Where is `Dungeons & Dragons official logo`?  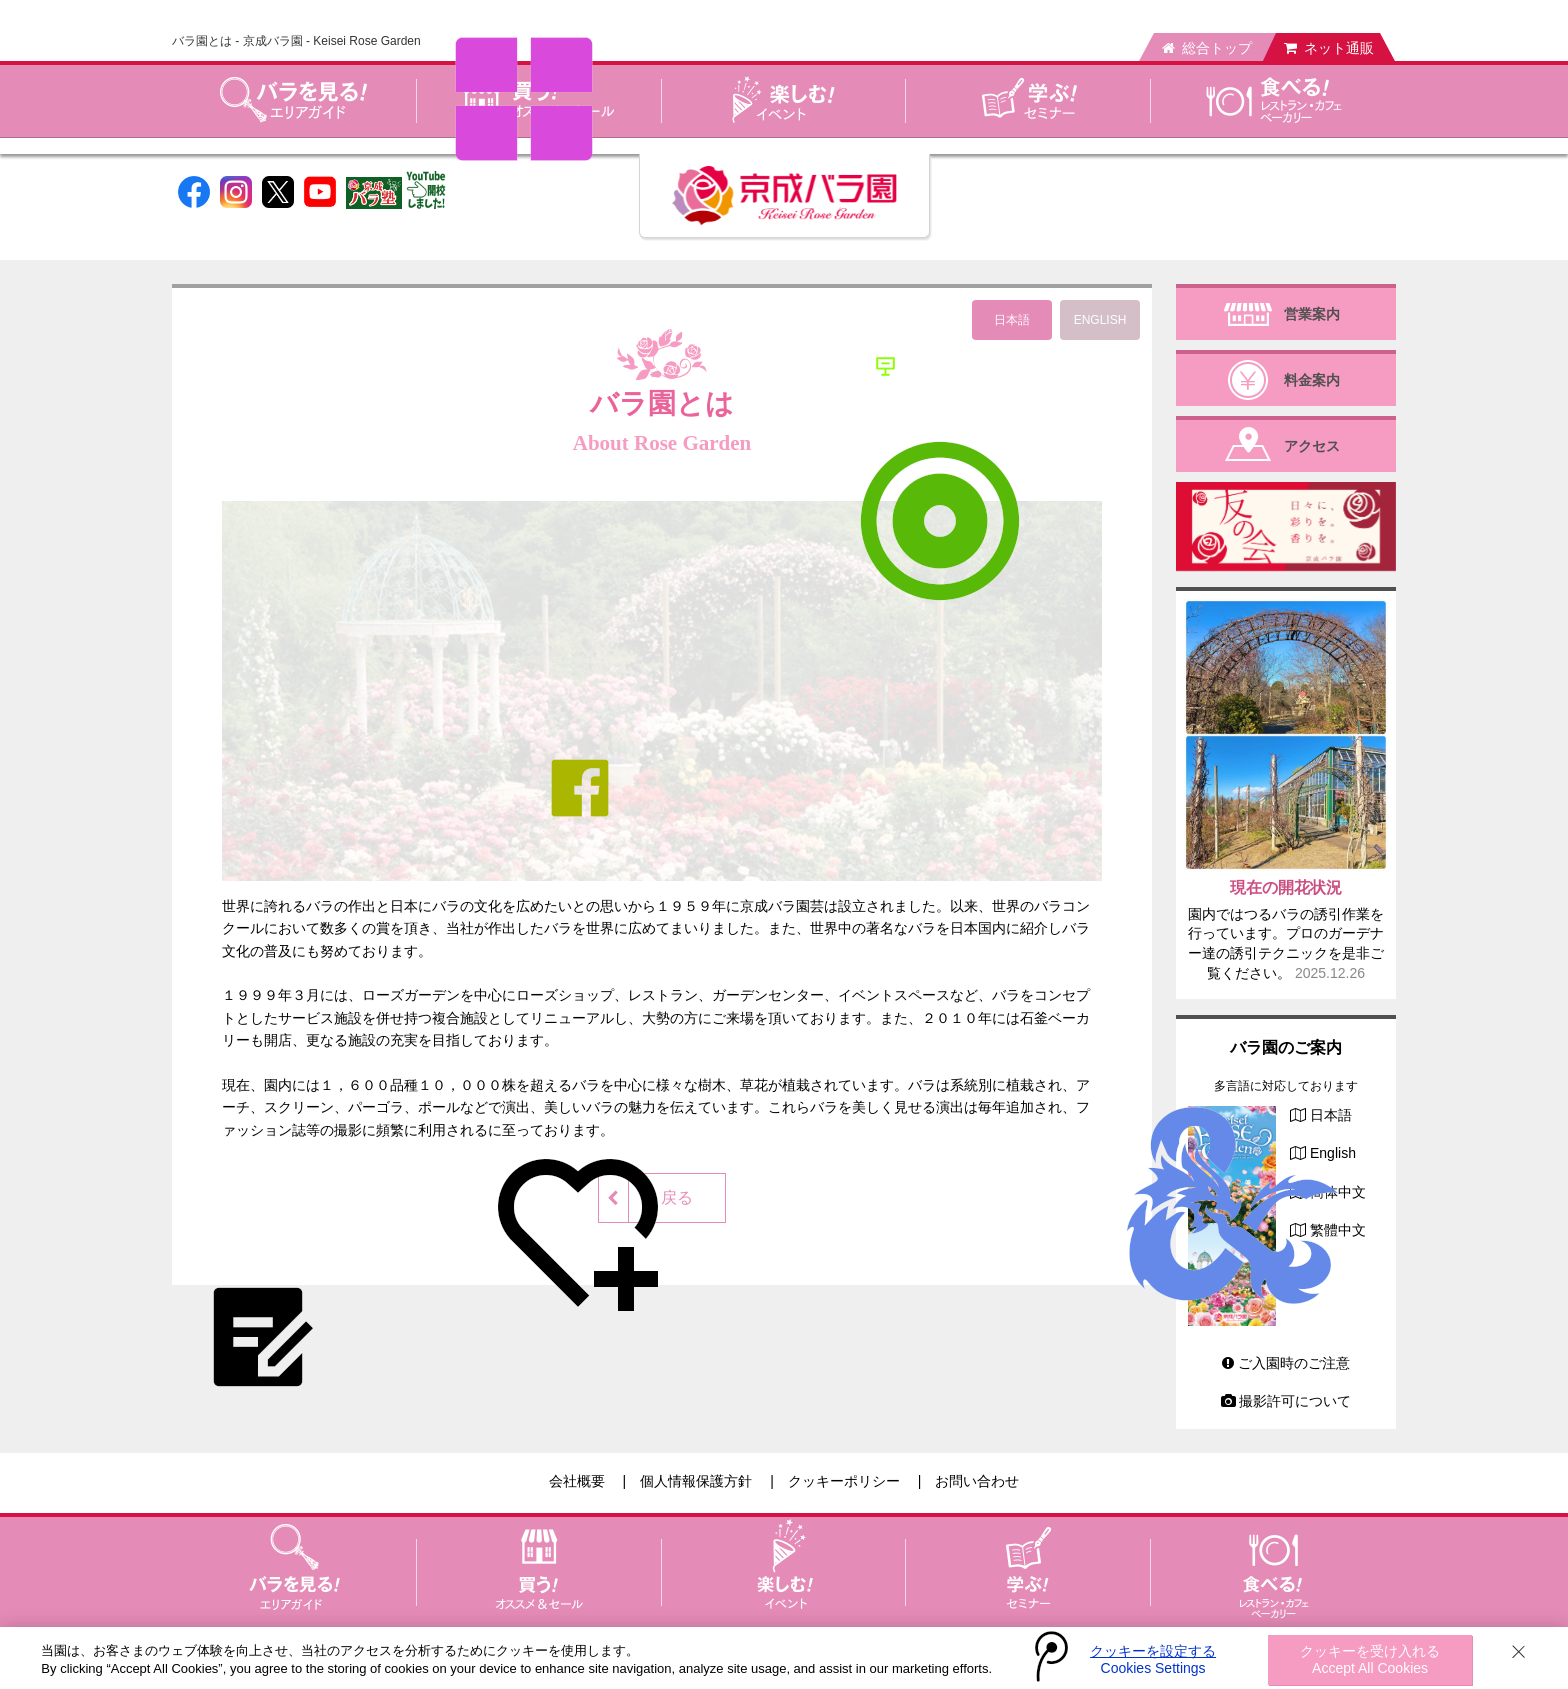 Dungeons & Dragons official logo is located at coordinates (1232, 1205).